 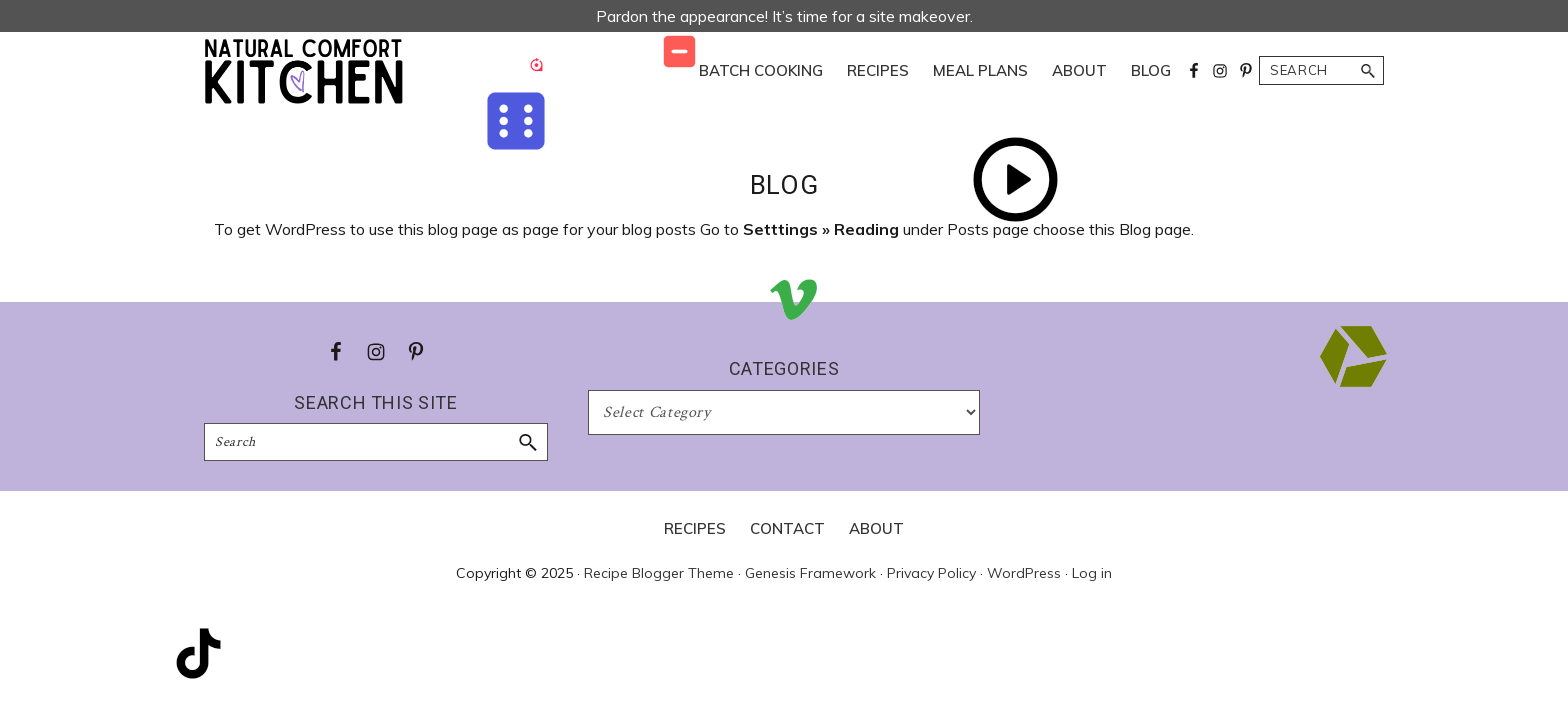 What do you see at coordinates (516, 121) in the screenshot?
I see `roll or randomize a selection` at bounding box center [516, 121].